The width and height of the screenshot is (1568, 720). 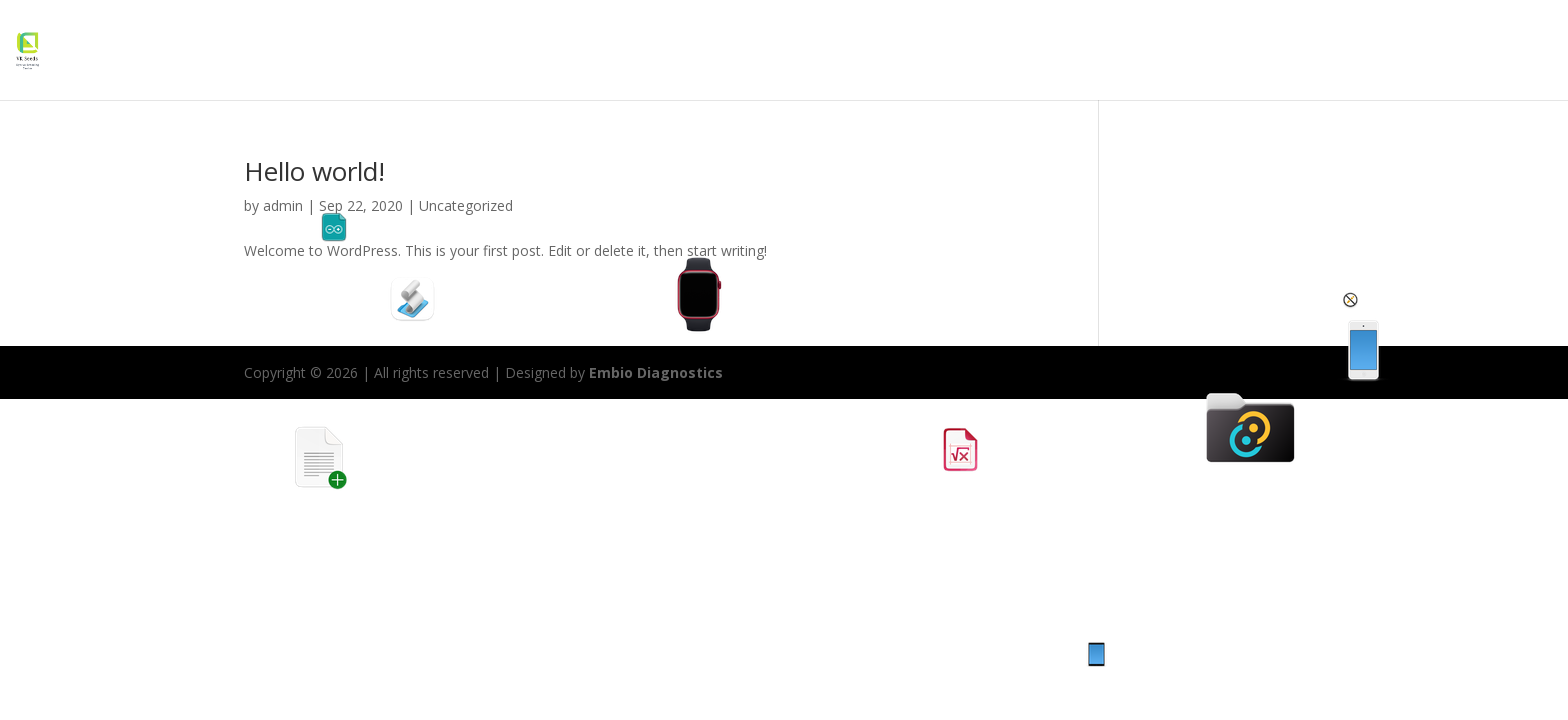 I want to click on indicates a read-only folder with restricted write access, so click(x=1322, y=278).